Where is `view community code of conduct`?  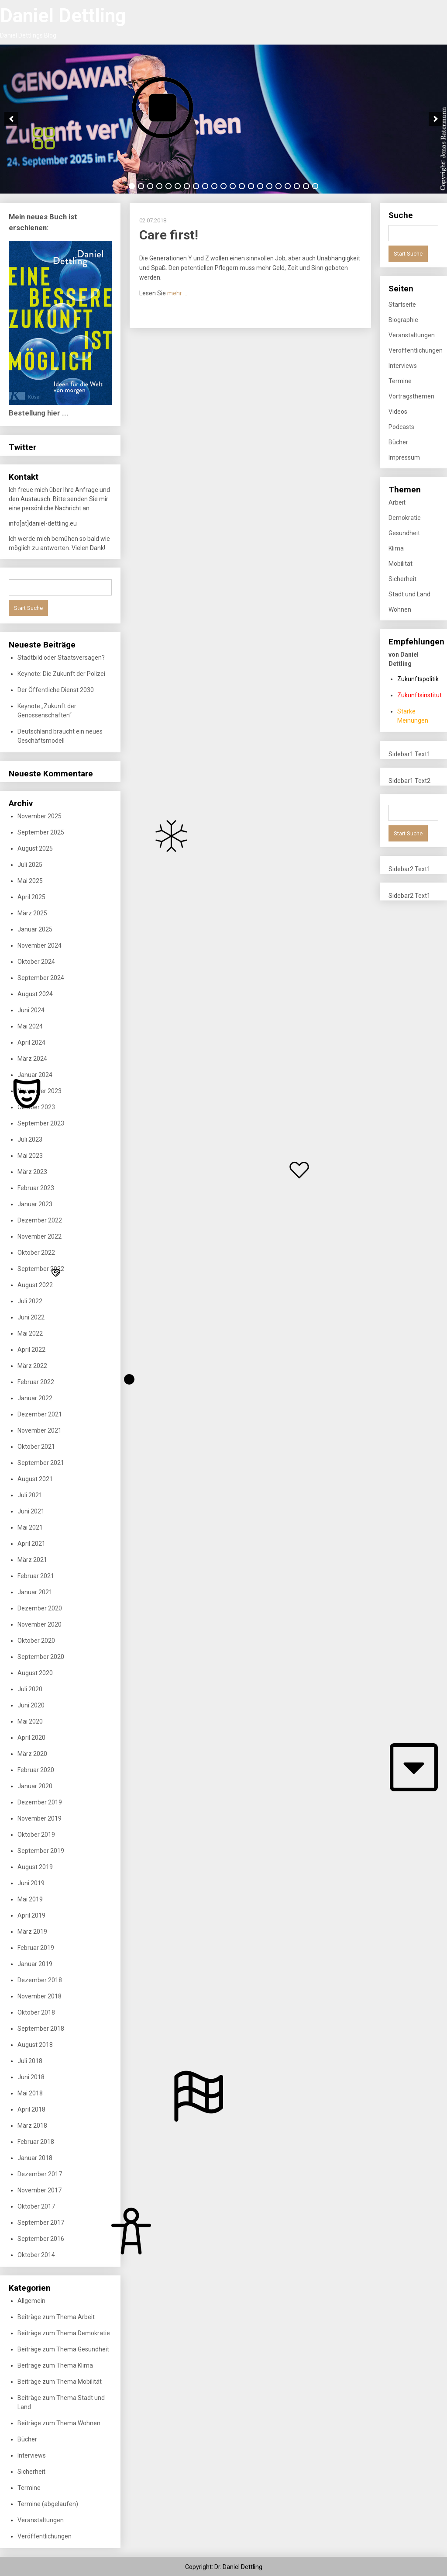
view community code of conduct is located at coordinates (56, 1273).